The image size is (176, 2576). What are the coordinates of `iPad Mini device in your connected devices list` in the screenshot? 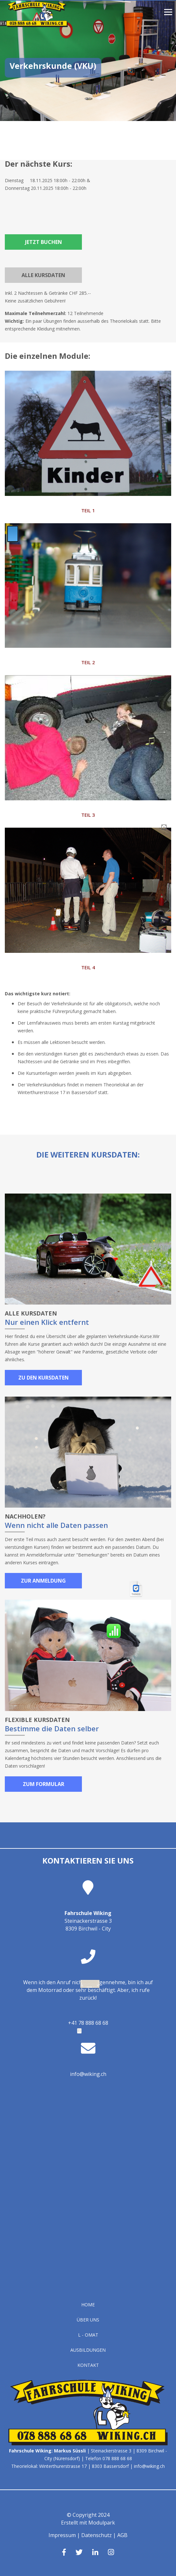 It's located at (13, 532).